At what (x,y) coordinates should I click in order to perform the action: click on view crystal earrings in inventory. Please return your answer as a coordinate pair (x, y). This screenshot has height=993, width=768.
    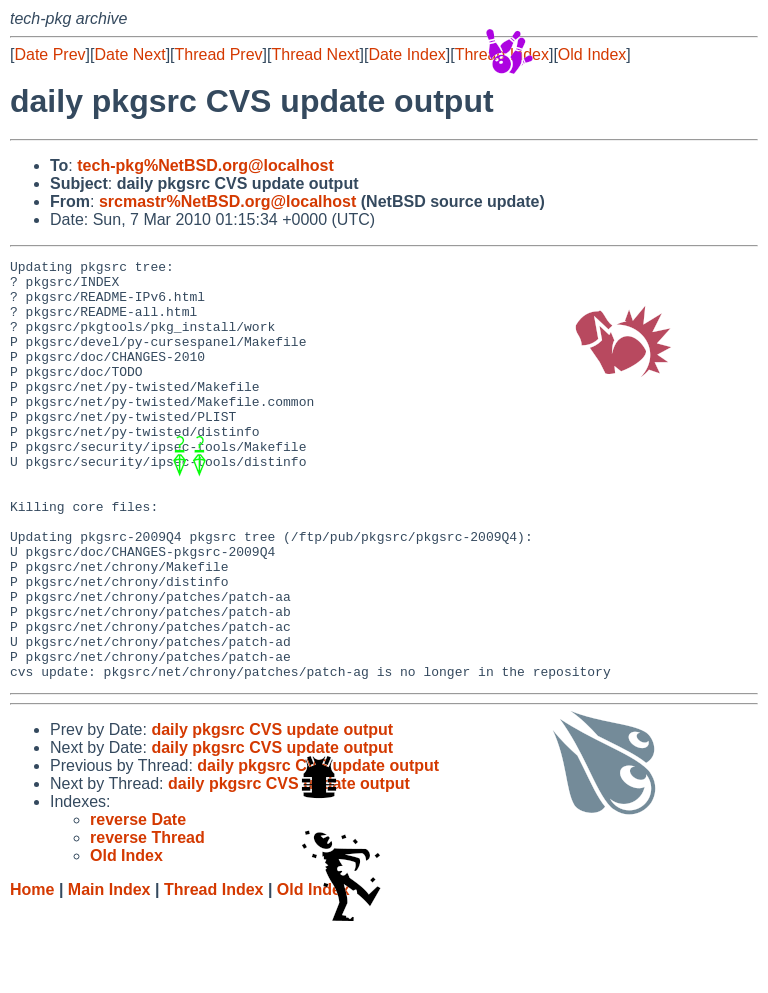
    Looking at the image, I should click on (189, 455).